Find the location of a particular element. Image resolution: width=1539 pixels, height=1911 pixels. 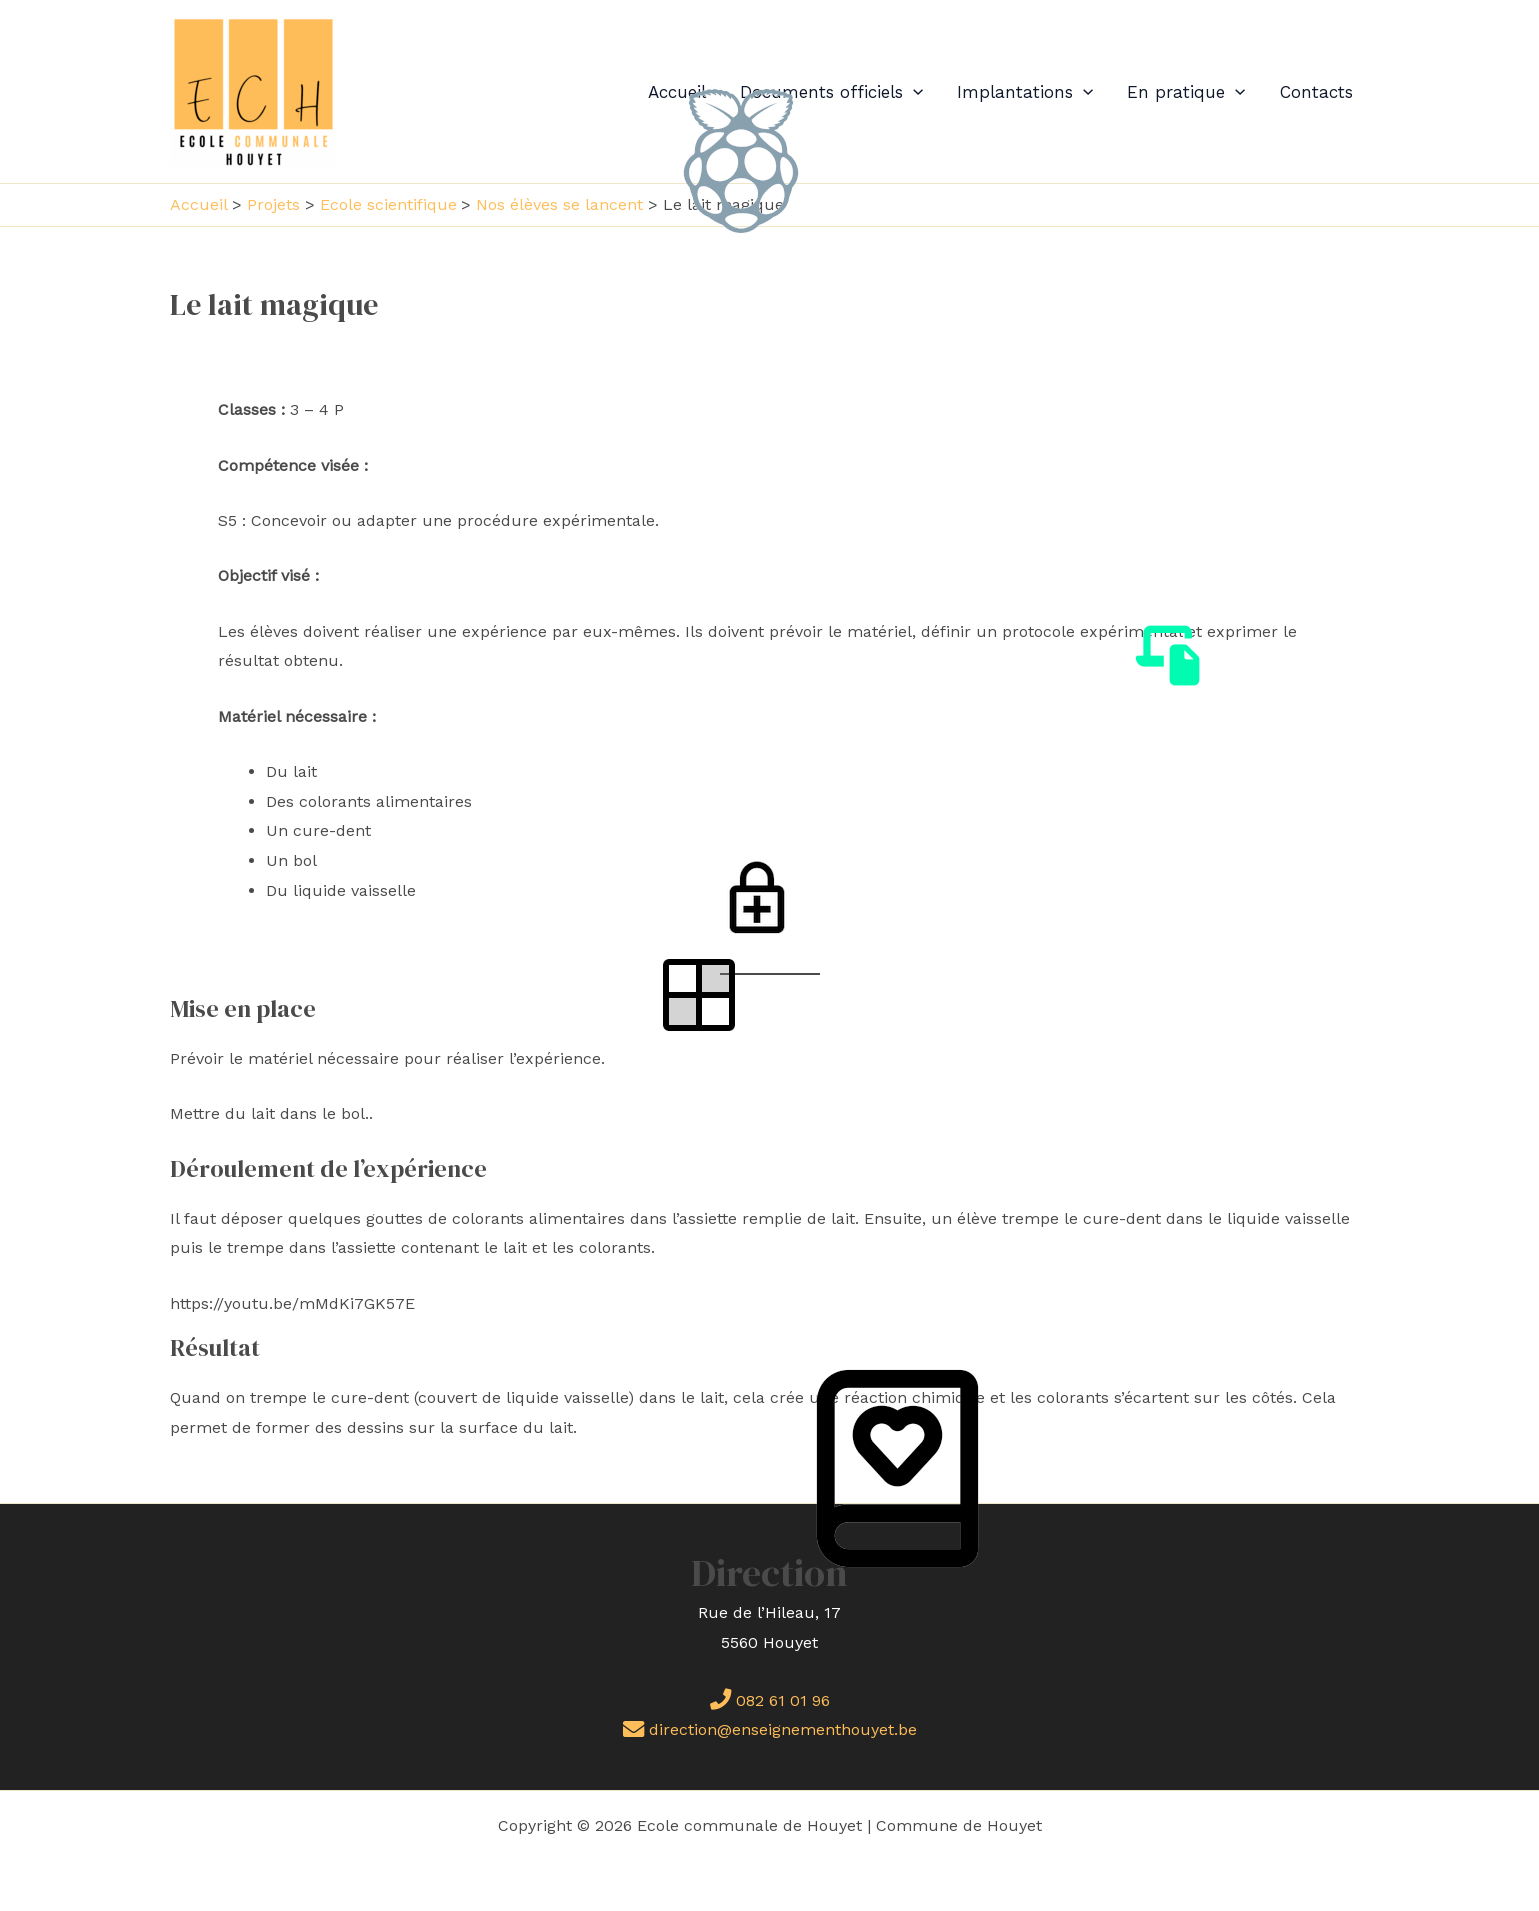

raspberry pi brand logo is located at coordinates (741, 161).